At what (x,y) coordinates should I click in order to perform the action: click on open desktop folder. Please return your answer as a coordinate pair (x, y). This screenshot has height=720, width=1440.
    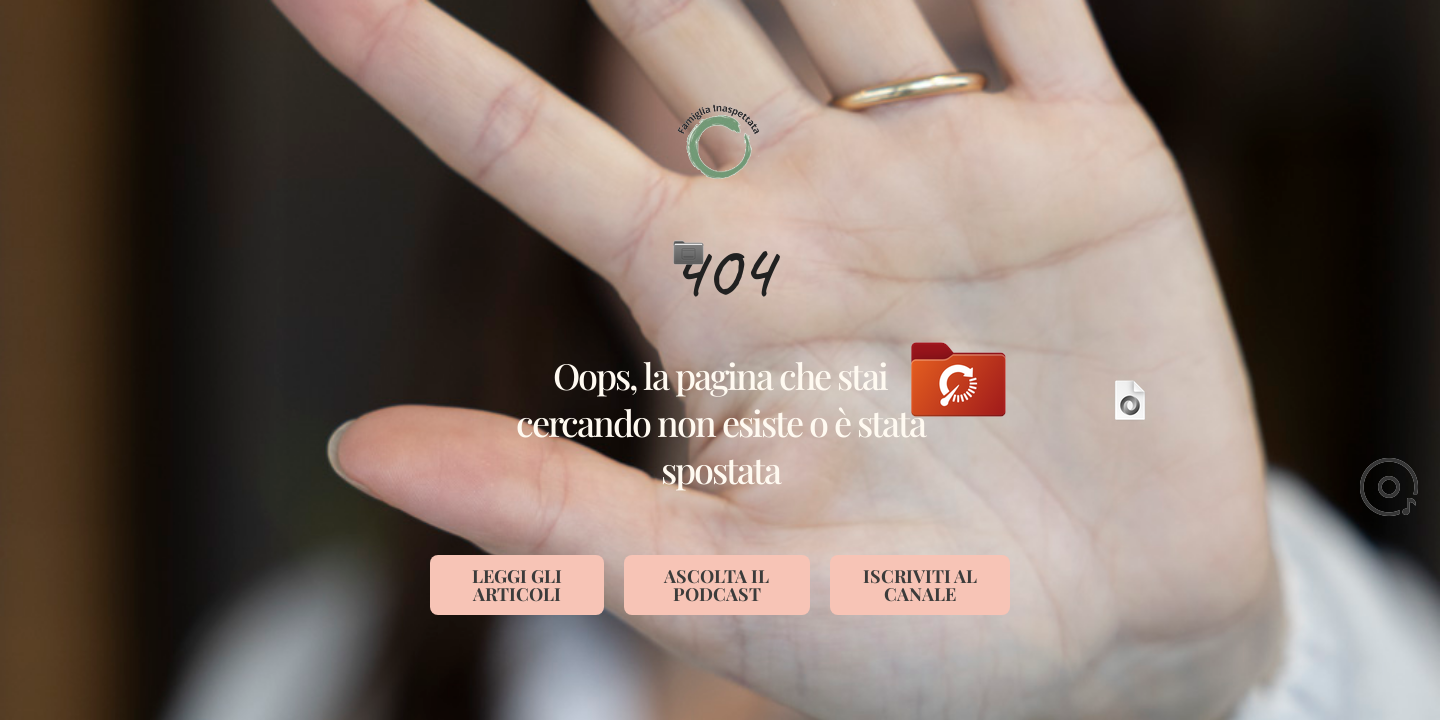
    Looking at the image, I should click on (688, 252).